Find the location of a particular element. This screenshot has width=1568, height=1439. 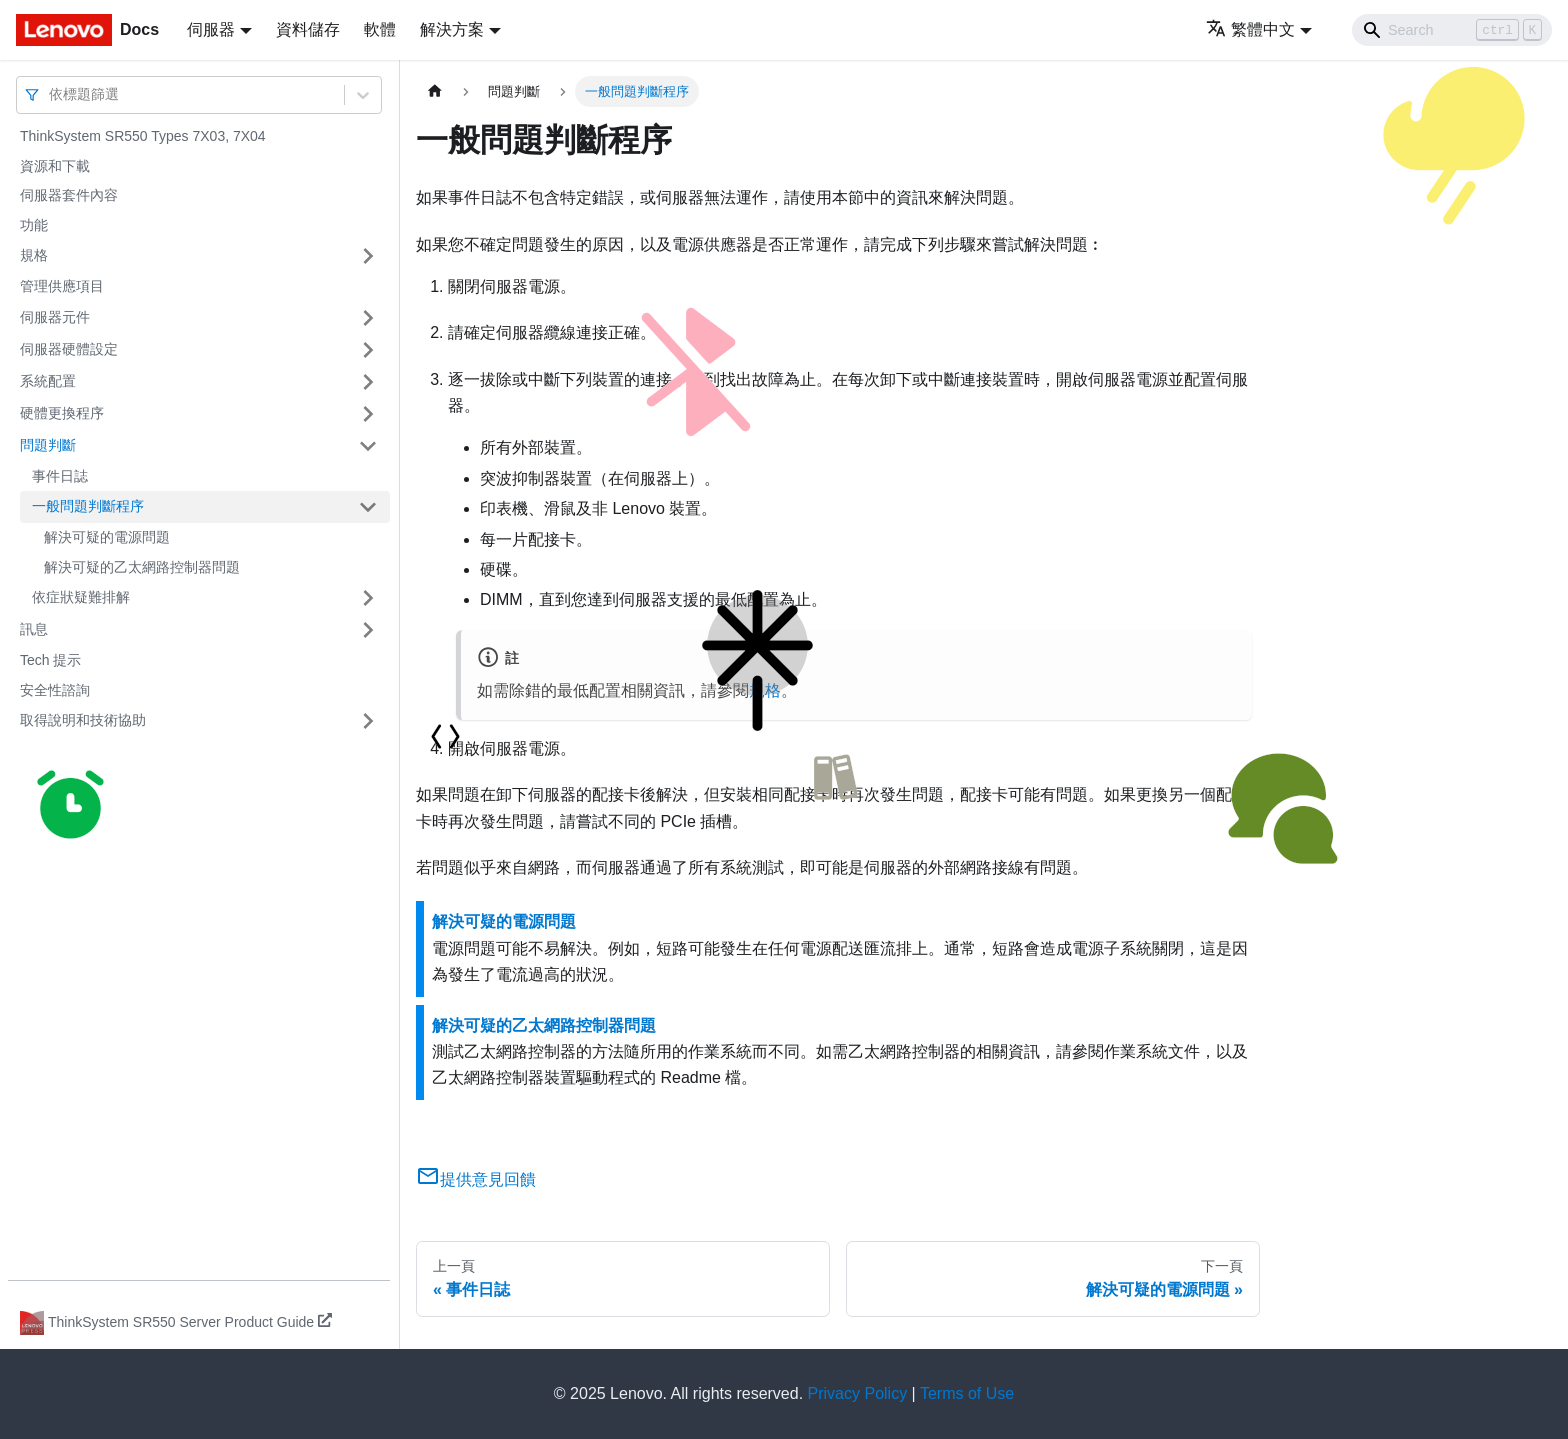

access your library or book collection is located at coordinates (834, 778).